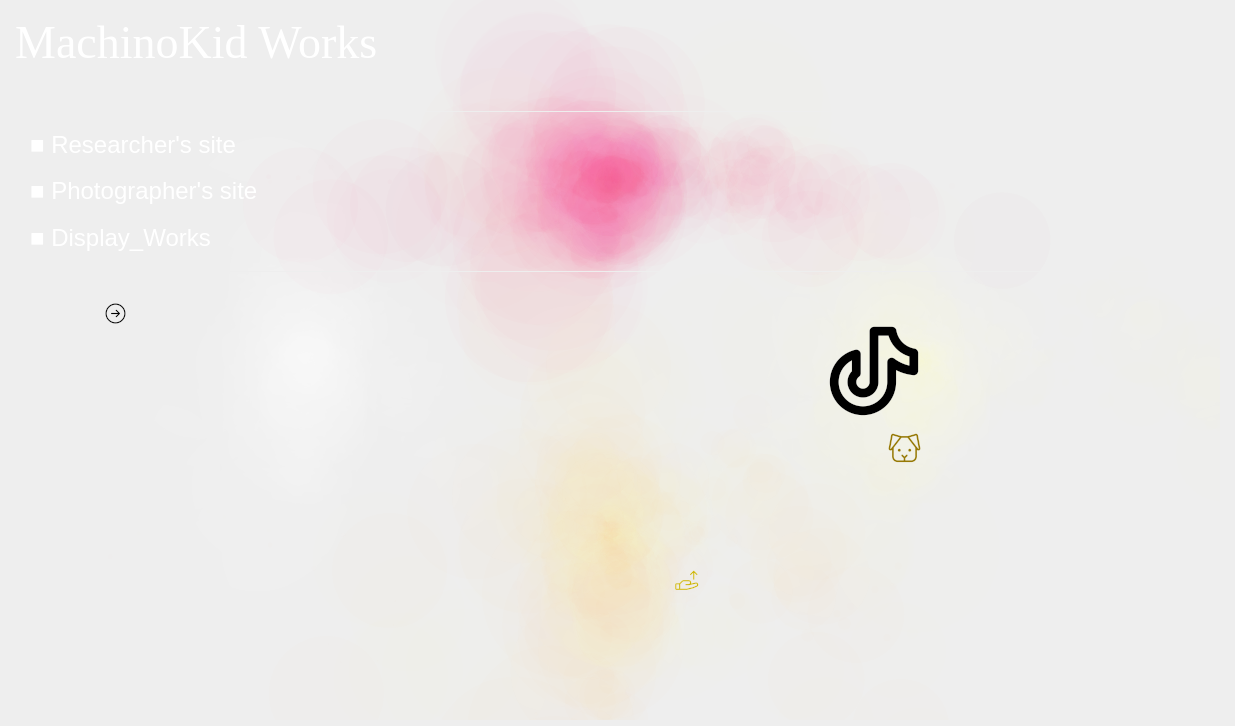 This screenshot has height=726, width=1235. What do you see at coordinates (115, 313) in the screenshot?
I see `proceed to the next step` at bounding box center [115, 313].